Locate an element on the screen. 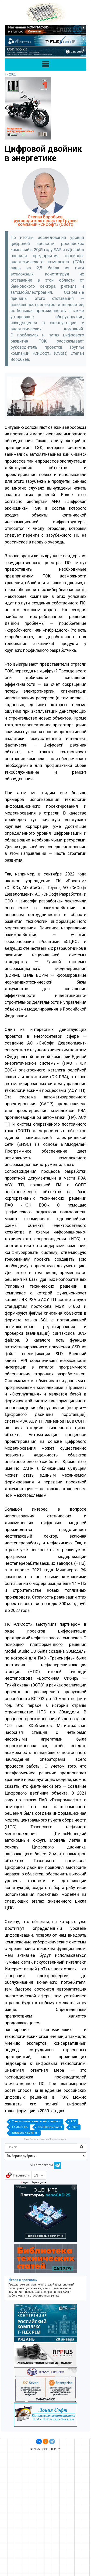 The width and height of the screenshot is (91, 2576). indicates a partnership or collaboration feature is located at coordinates (40, 250).